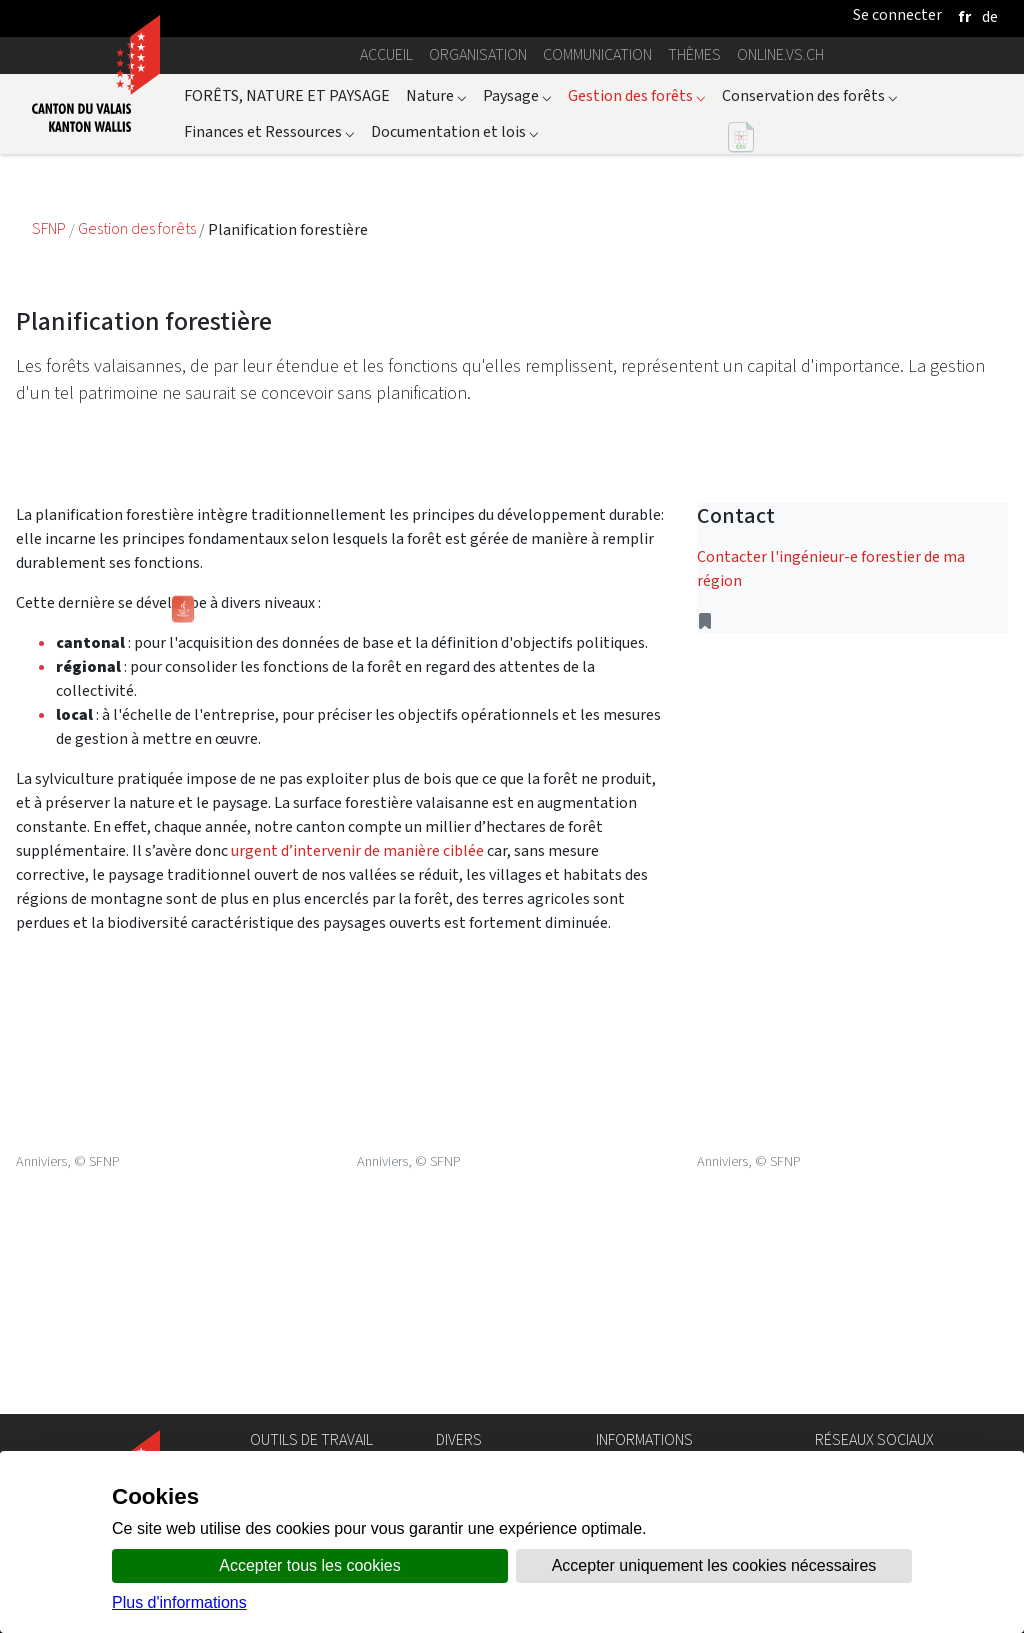 The height and width of the screenshot is (1633, 1024). What do you see at coordinates (741, 137) in the screenshot?
I see `open a CSV spreadsheet file` at bounding box center [741, 137].